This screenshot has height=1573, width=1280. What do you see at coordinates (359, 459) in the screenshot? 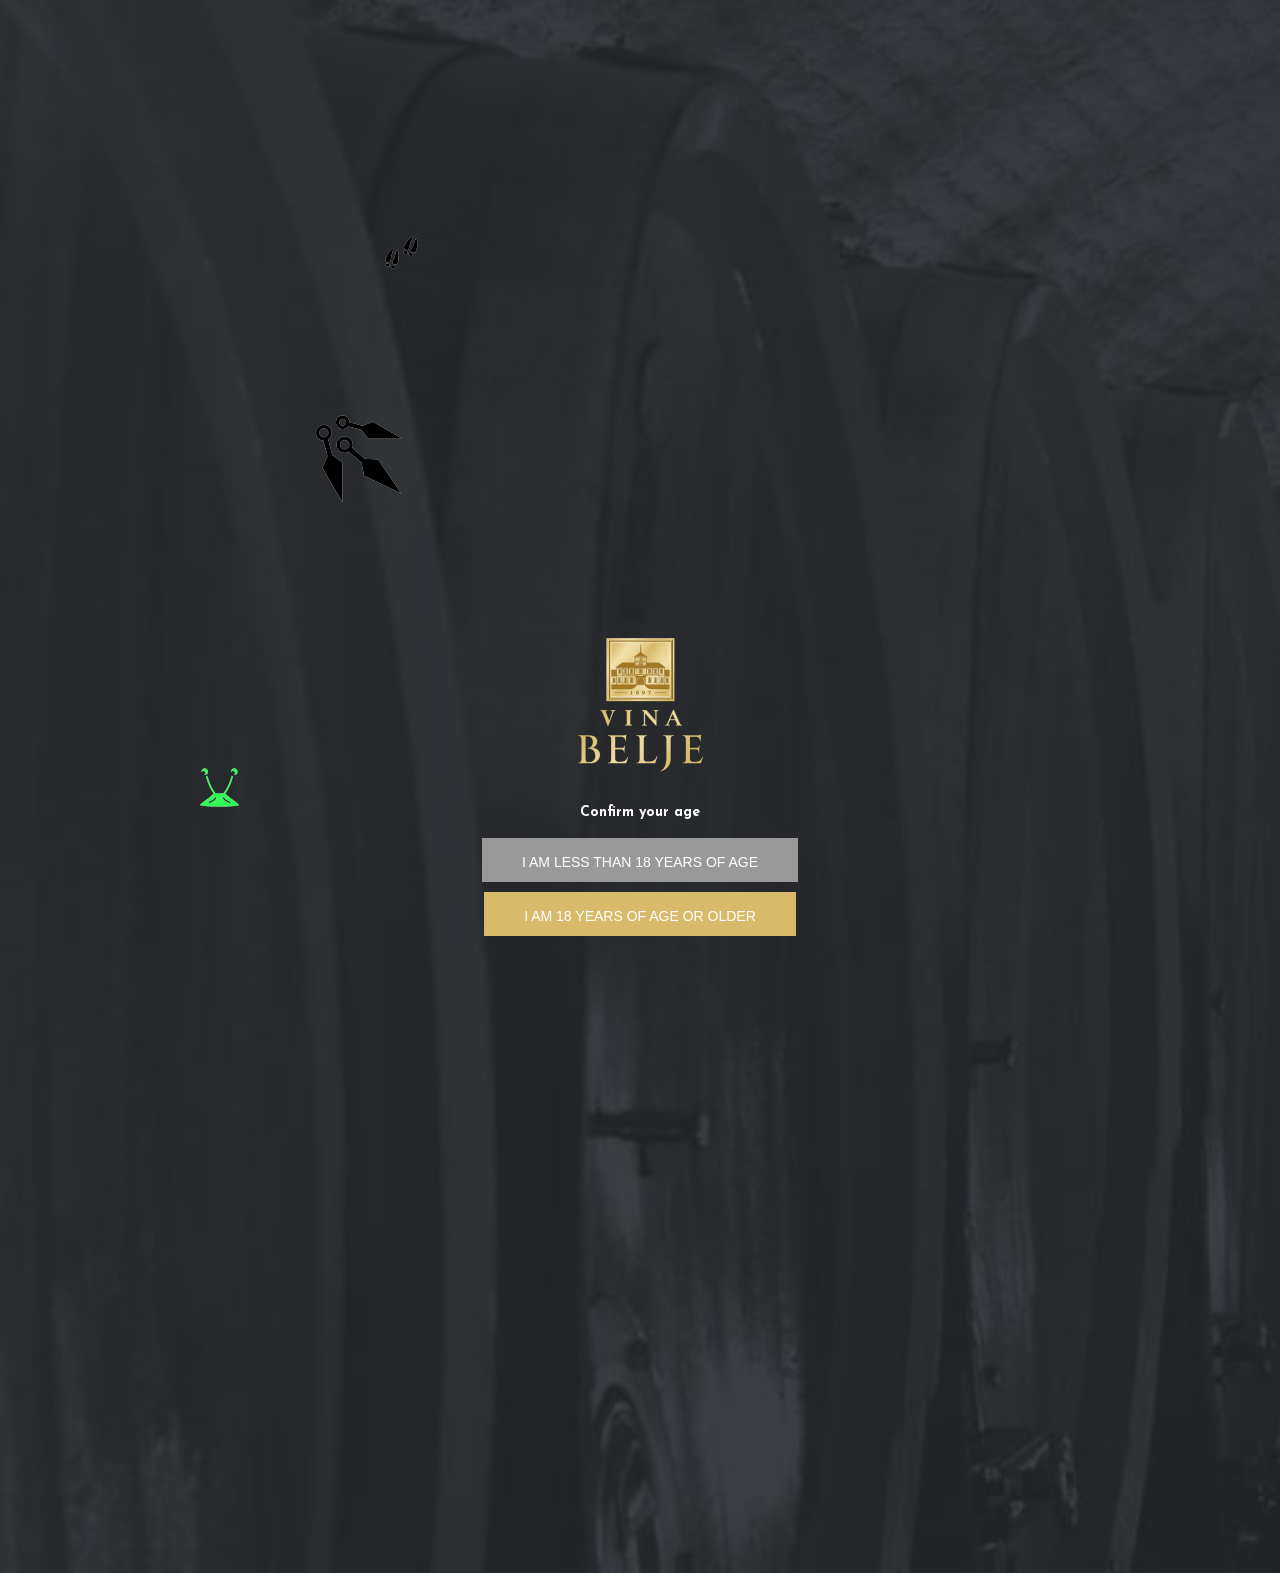
I see `select thrown dagger weapon type` at bounding box center [359, 459].